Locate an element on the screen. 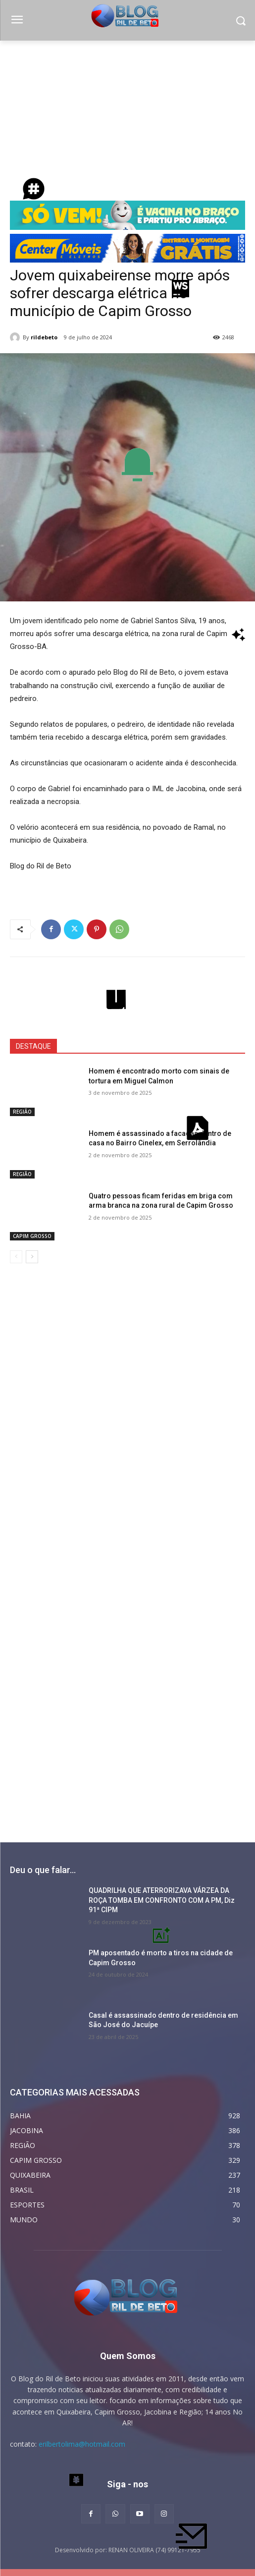 This screenshot has width=255, height=2576. open a chat channel or thread is located at coordinates (34, 189).